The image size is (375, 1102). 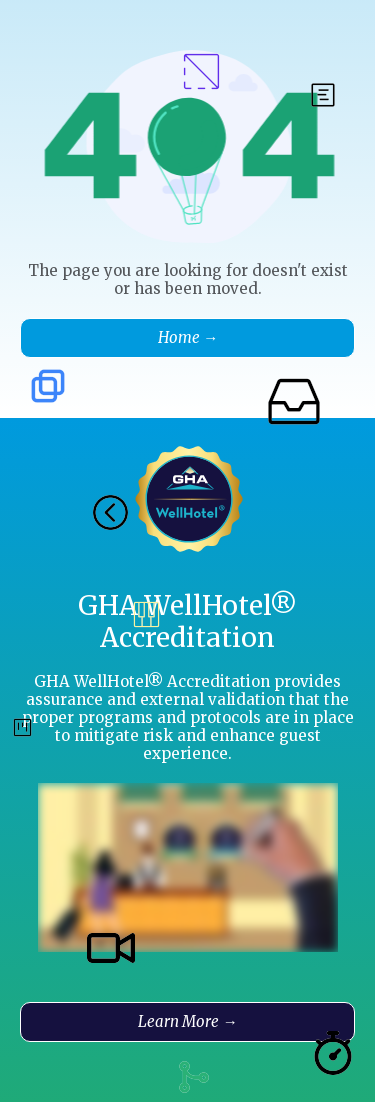 I want to click on open project board, so click(x=22, y=727).